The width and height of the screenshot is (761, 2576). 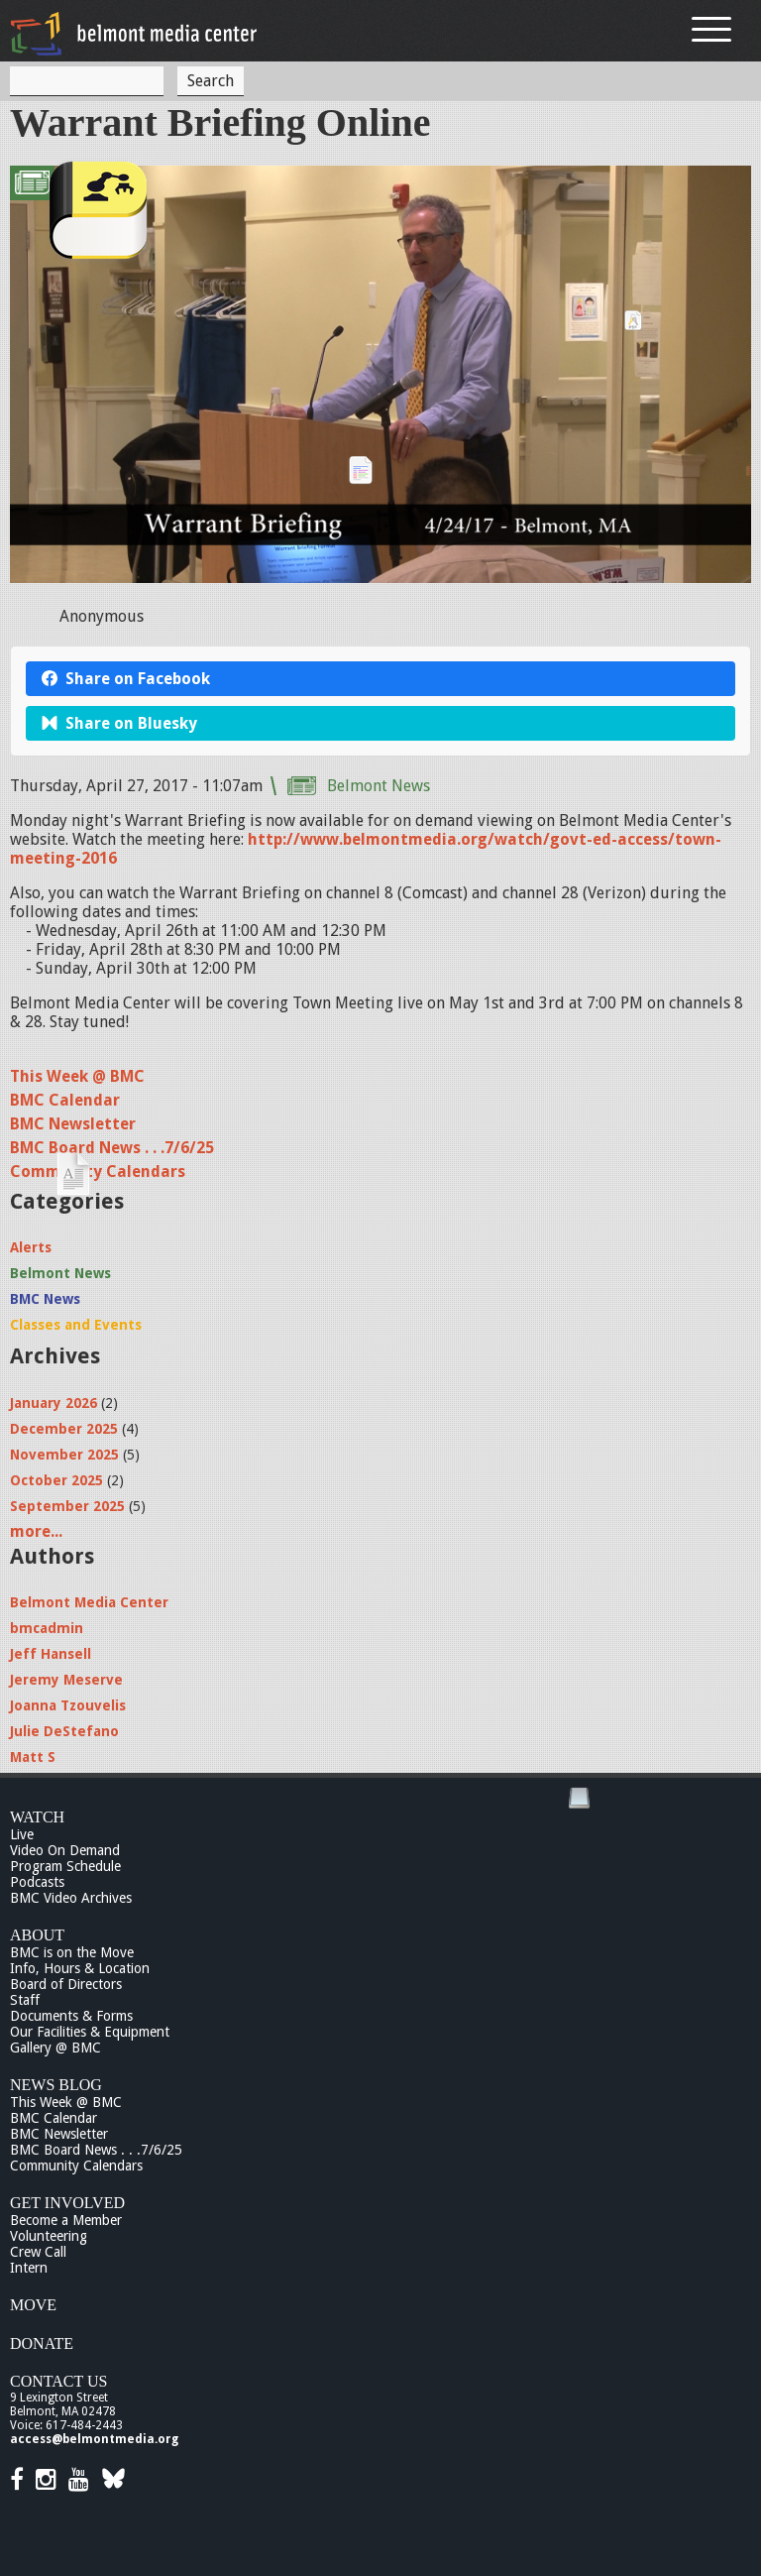 I want to click on pgp encryption key file, so click(x=633, y=320).